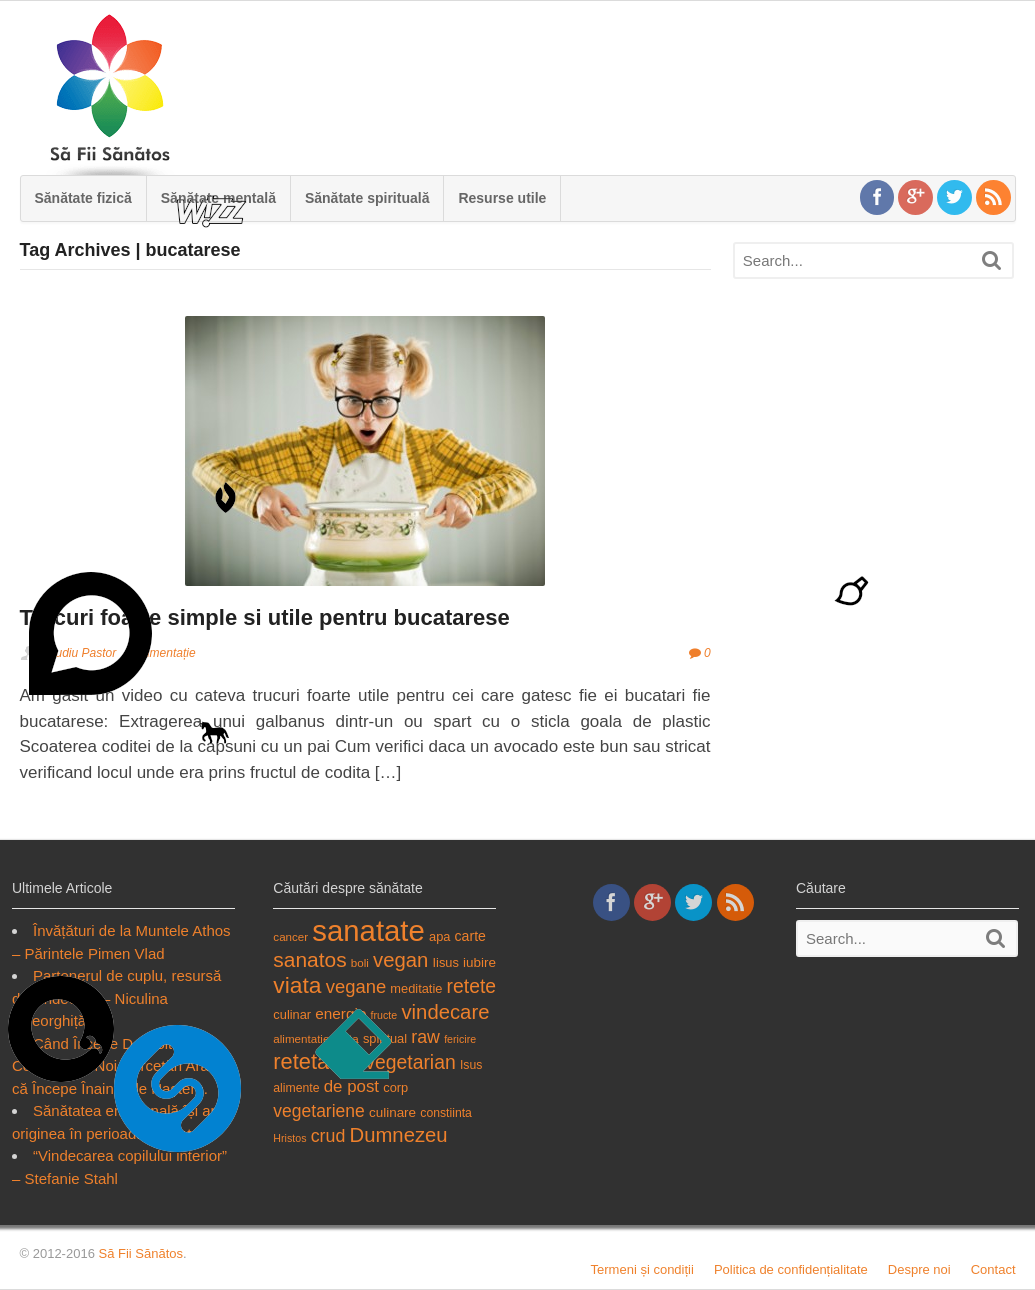 This screenshot has height=1290, width=1035. I want to click on Apache ECharts logo, so click(61, 1029).